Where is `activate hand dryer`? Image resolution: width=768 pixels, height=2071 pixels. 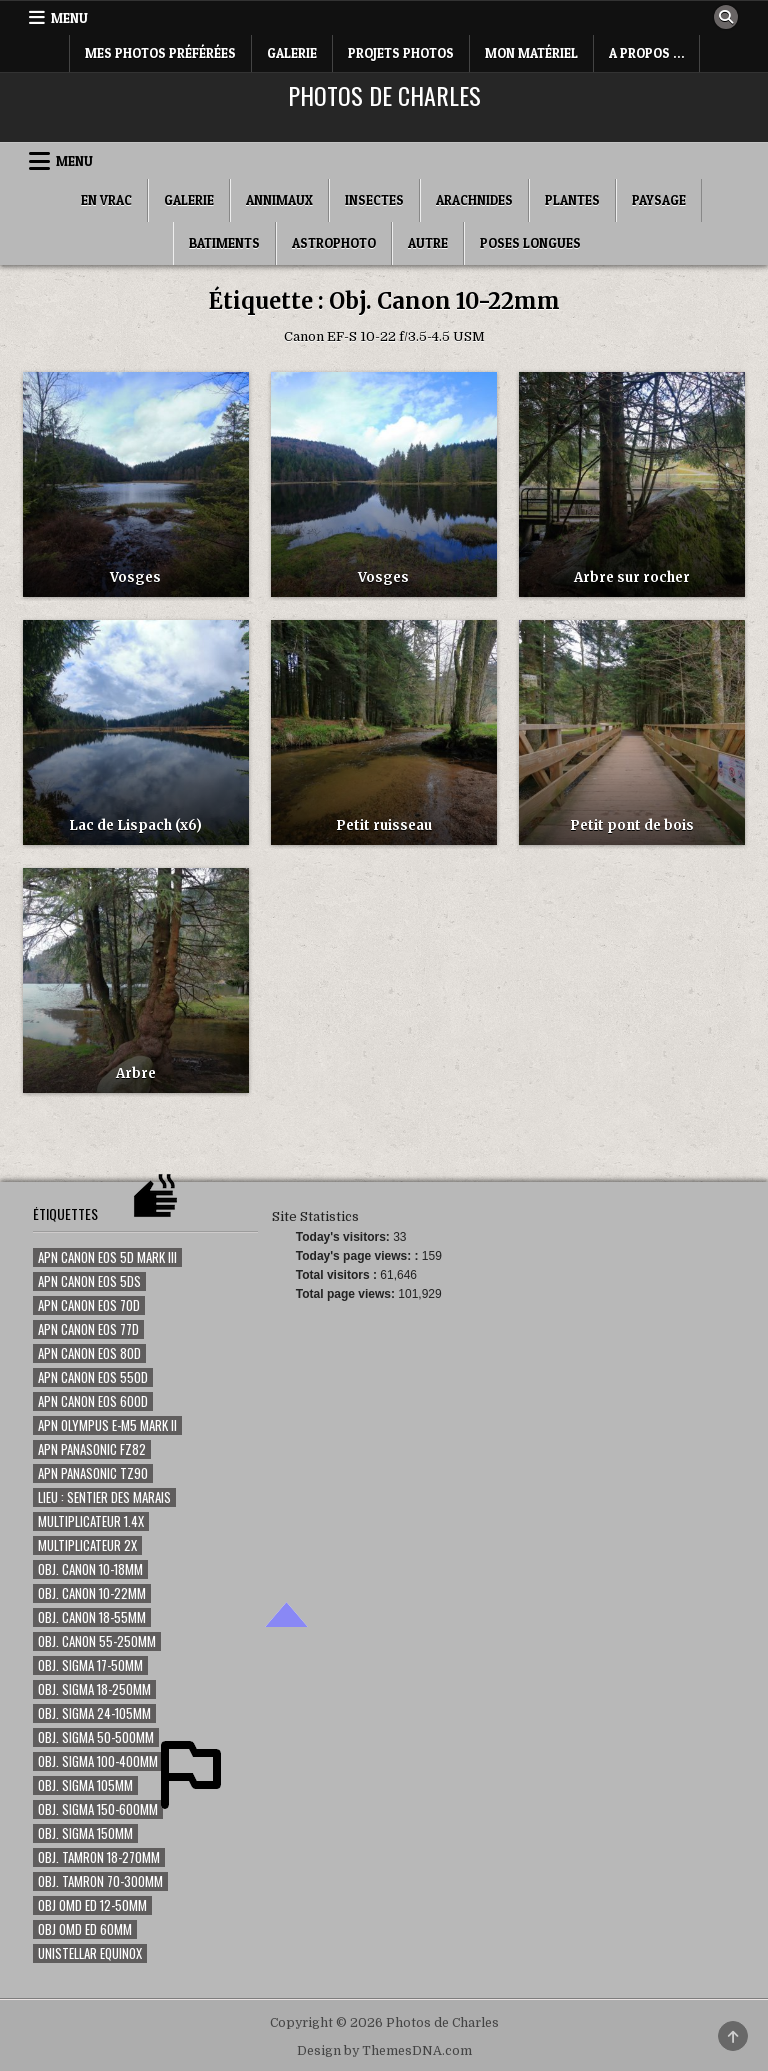 activate hand dryer is located at coordinates (156, 1194).